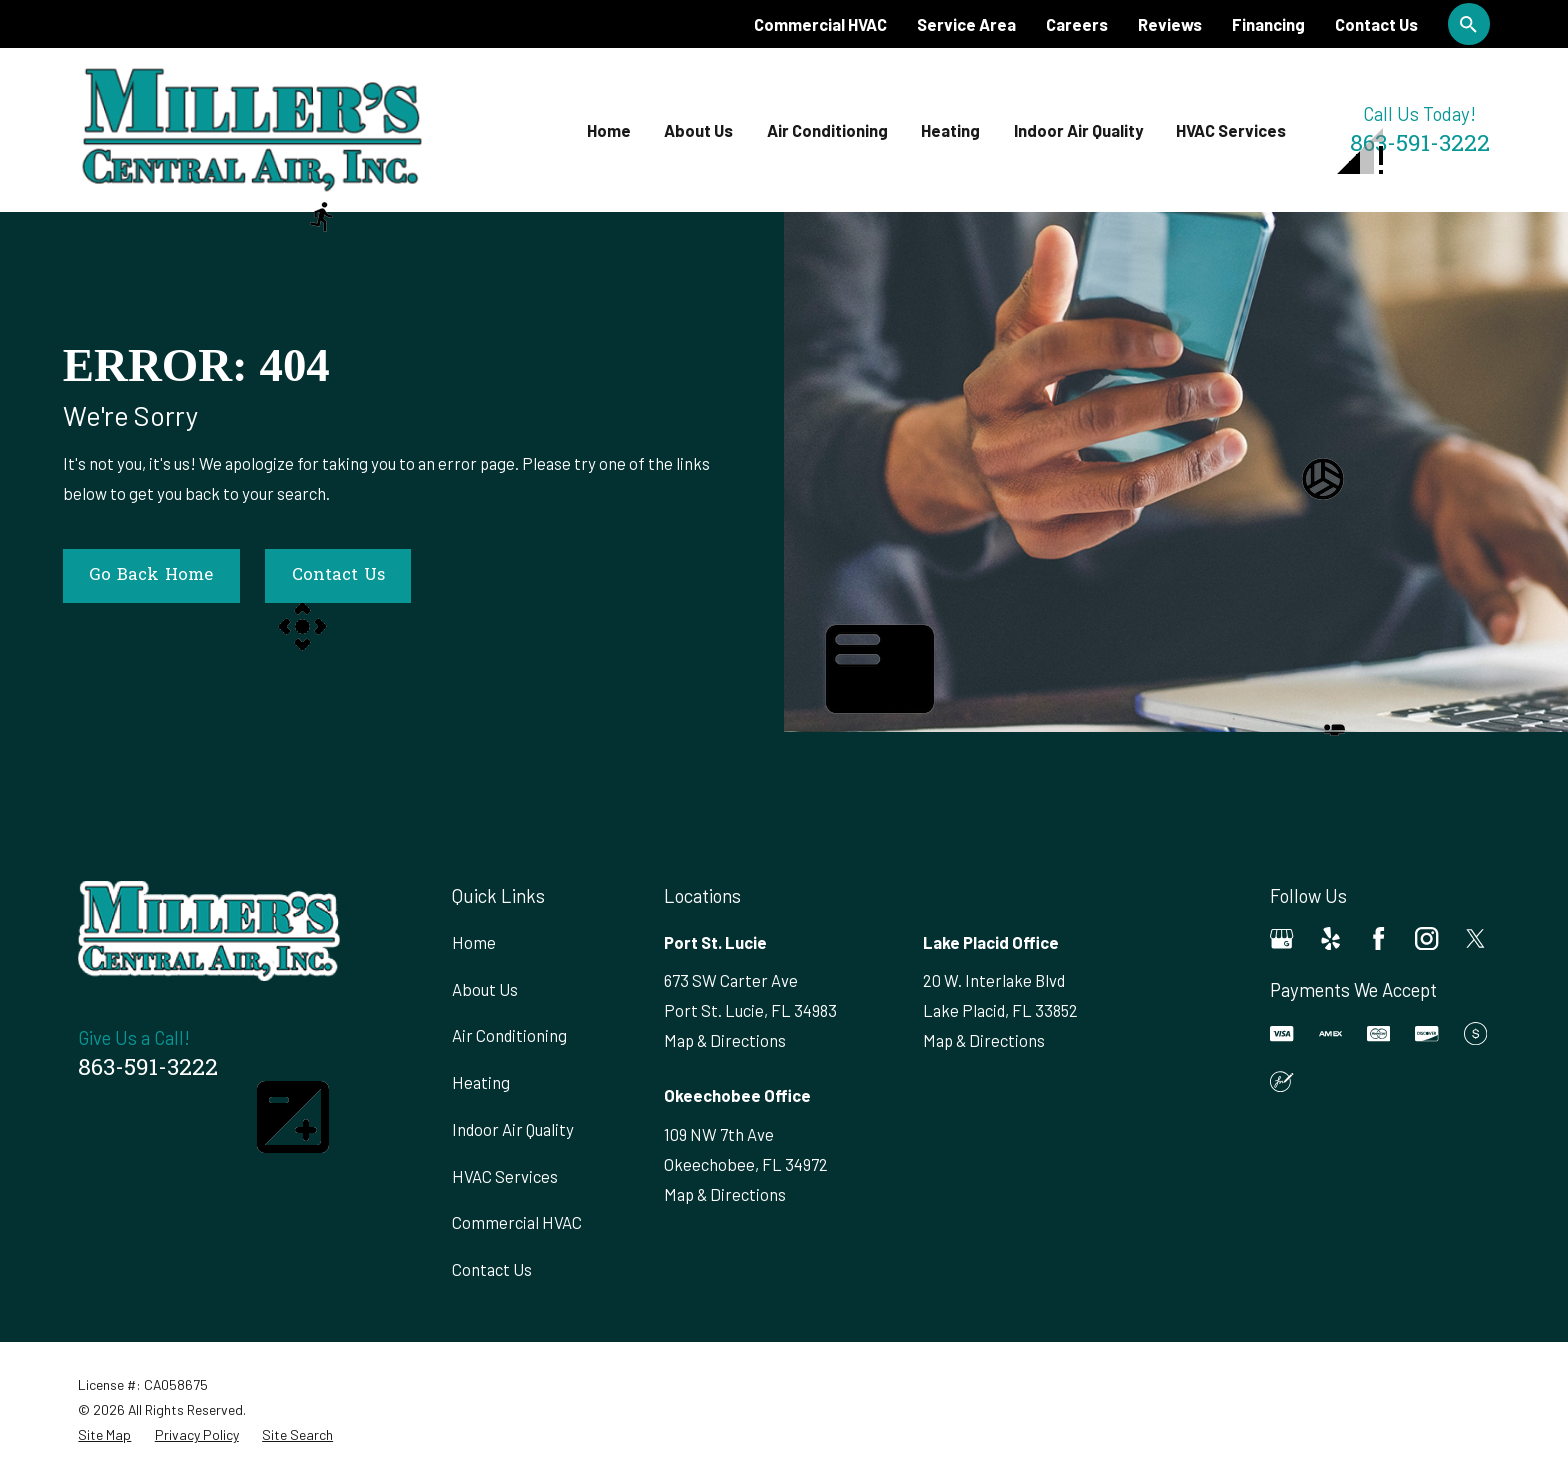  What do you see at coordinates (1334, 729) in the screenshot?
I see `indicates flat-bed seat available on flight` at bounding box center [1334, 729].